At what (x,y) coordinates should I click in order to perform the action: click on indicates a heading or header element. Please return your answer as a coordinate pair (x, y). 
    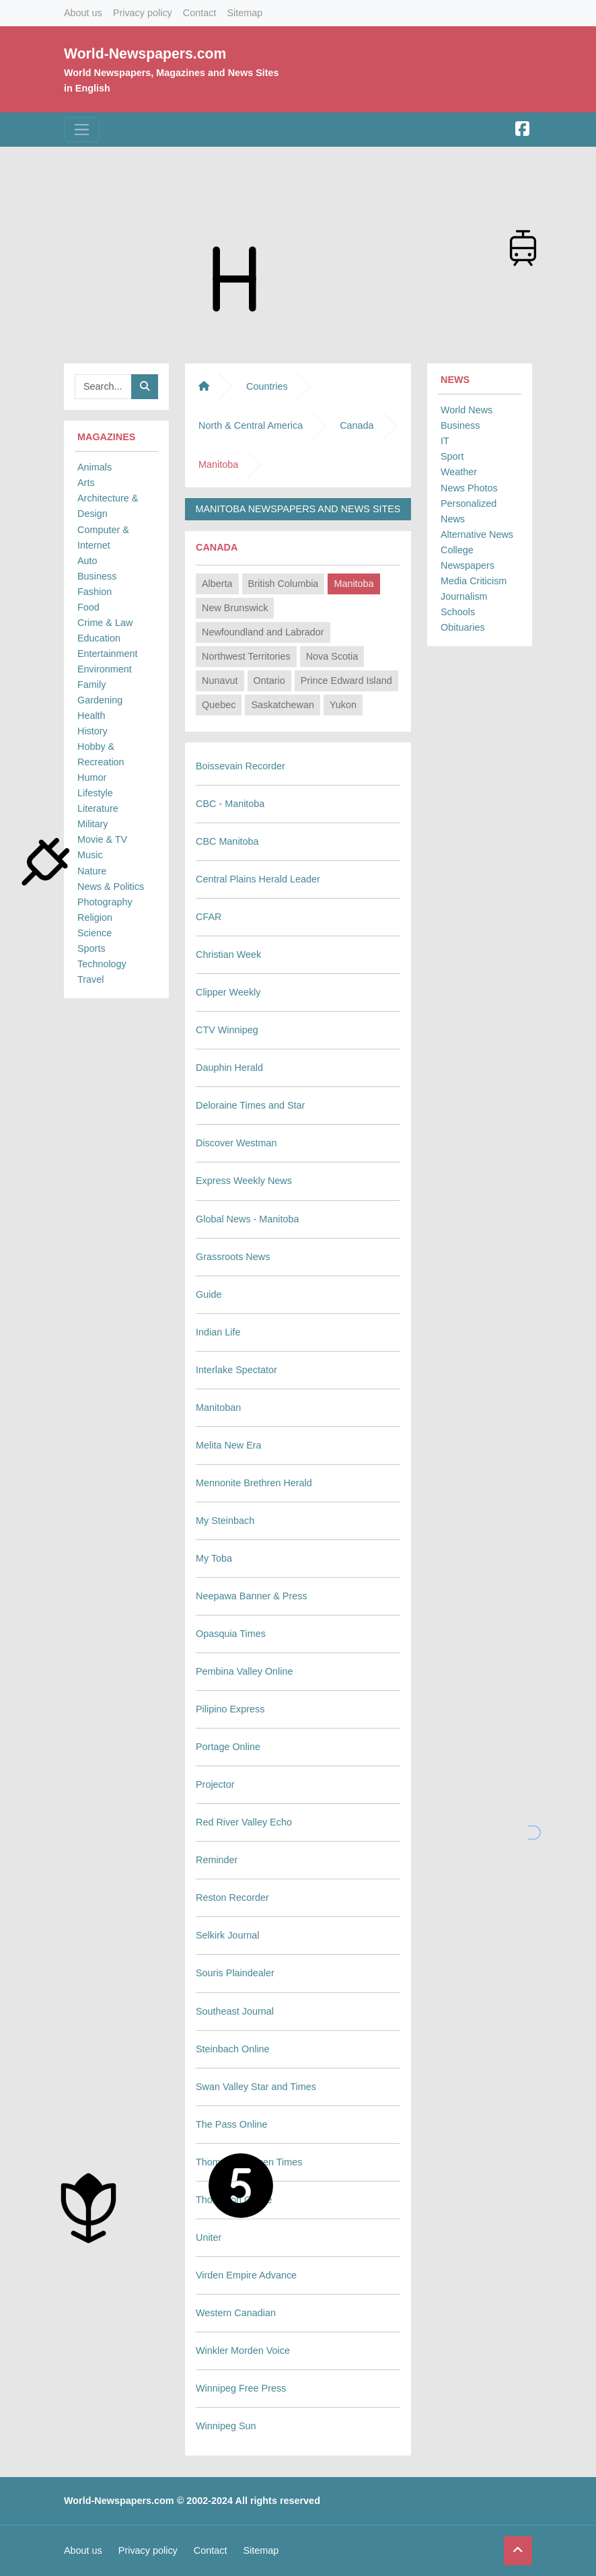
    Looking at the image, I should click on (234, 279).